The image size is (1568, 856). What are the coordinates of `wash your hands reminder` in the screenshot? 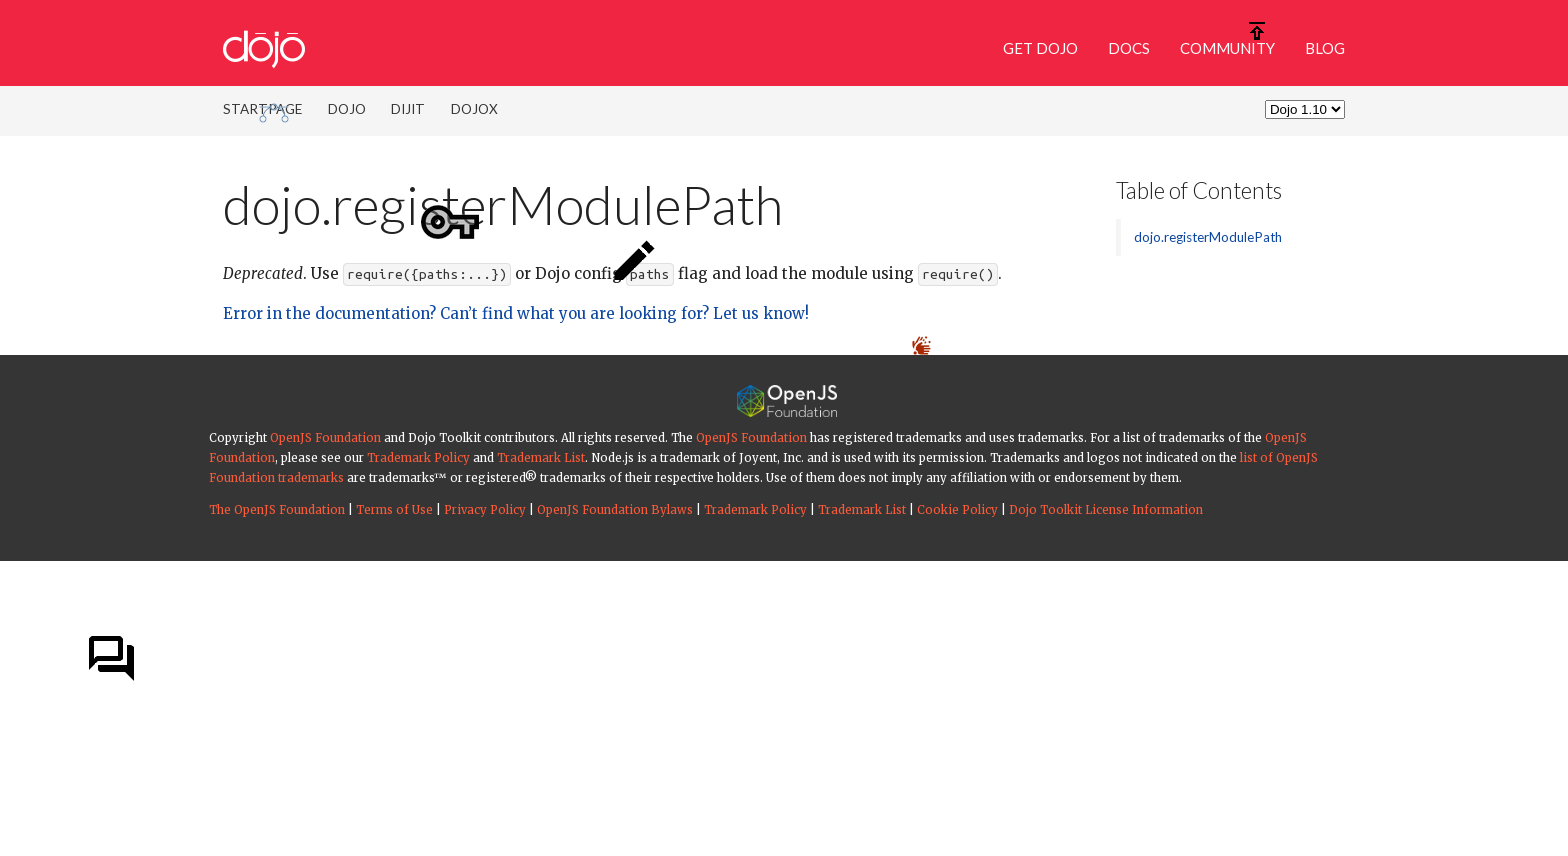 It's located at (921, 345).